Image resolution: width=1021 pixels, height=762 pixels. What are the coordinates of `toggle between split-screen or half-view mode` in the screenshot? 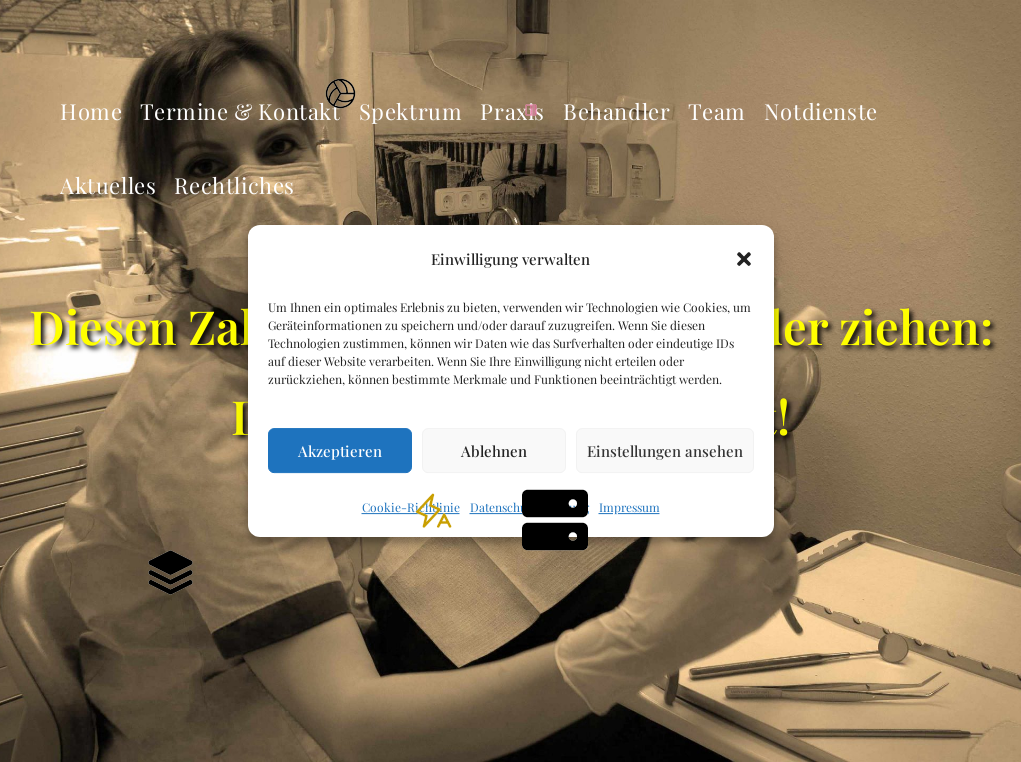 It's located at (531, 110).